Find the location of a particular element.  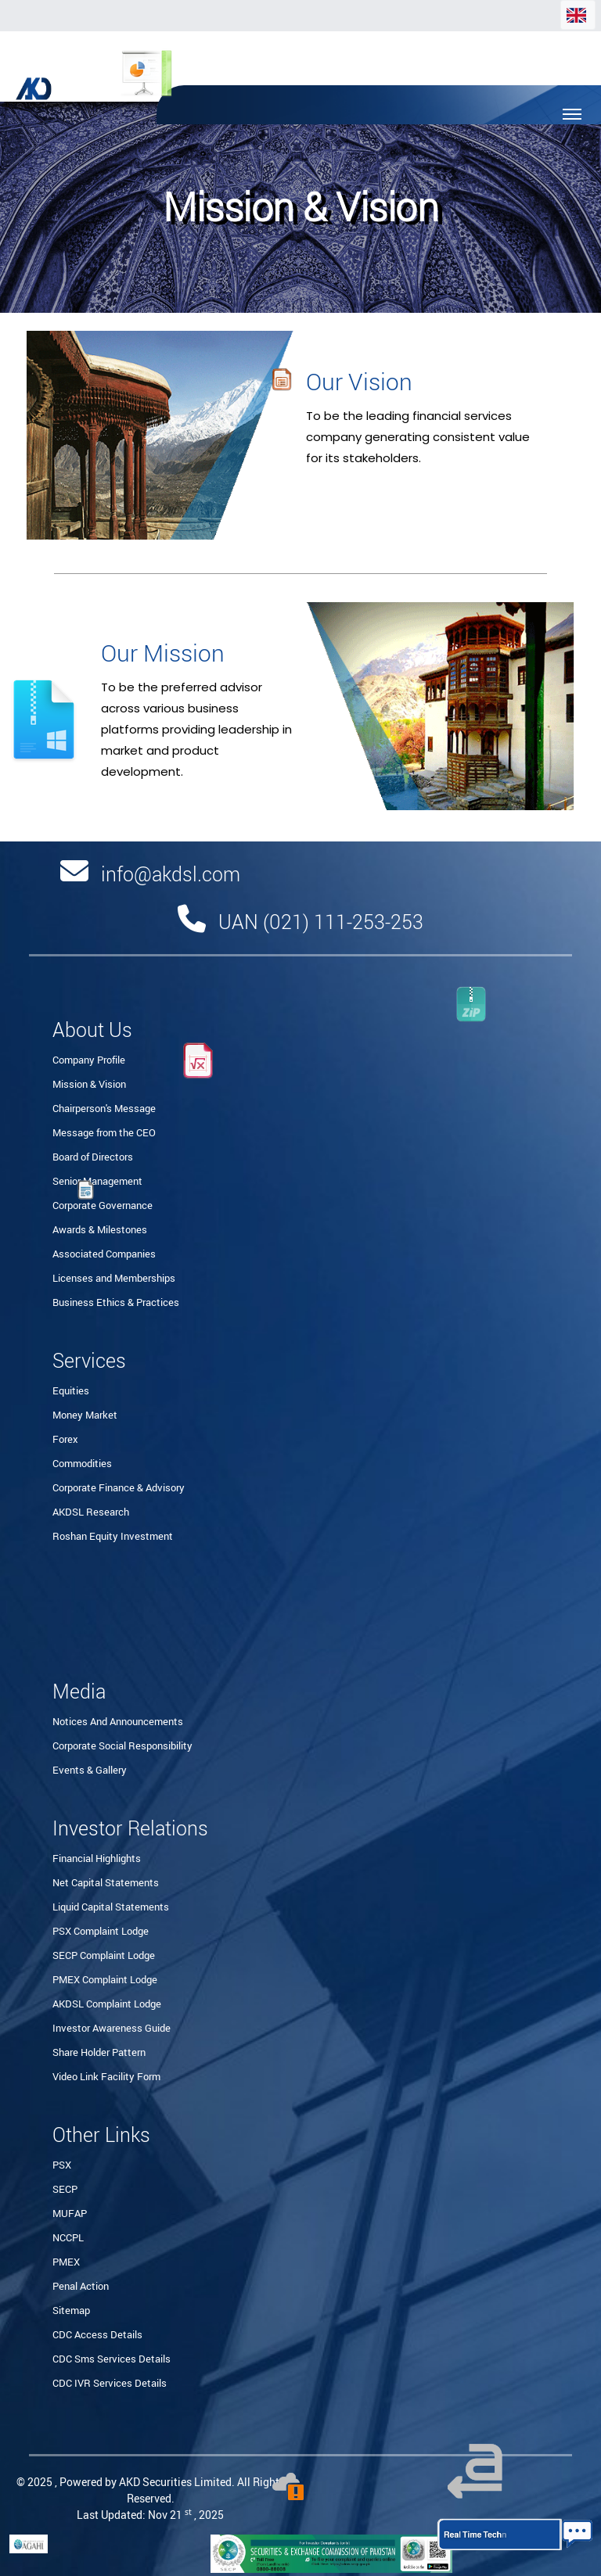

switch text direction to right-to-left is located at coordinates (477, 2473).